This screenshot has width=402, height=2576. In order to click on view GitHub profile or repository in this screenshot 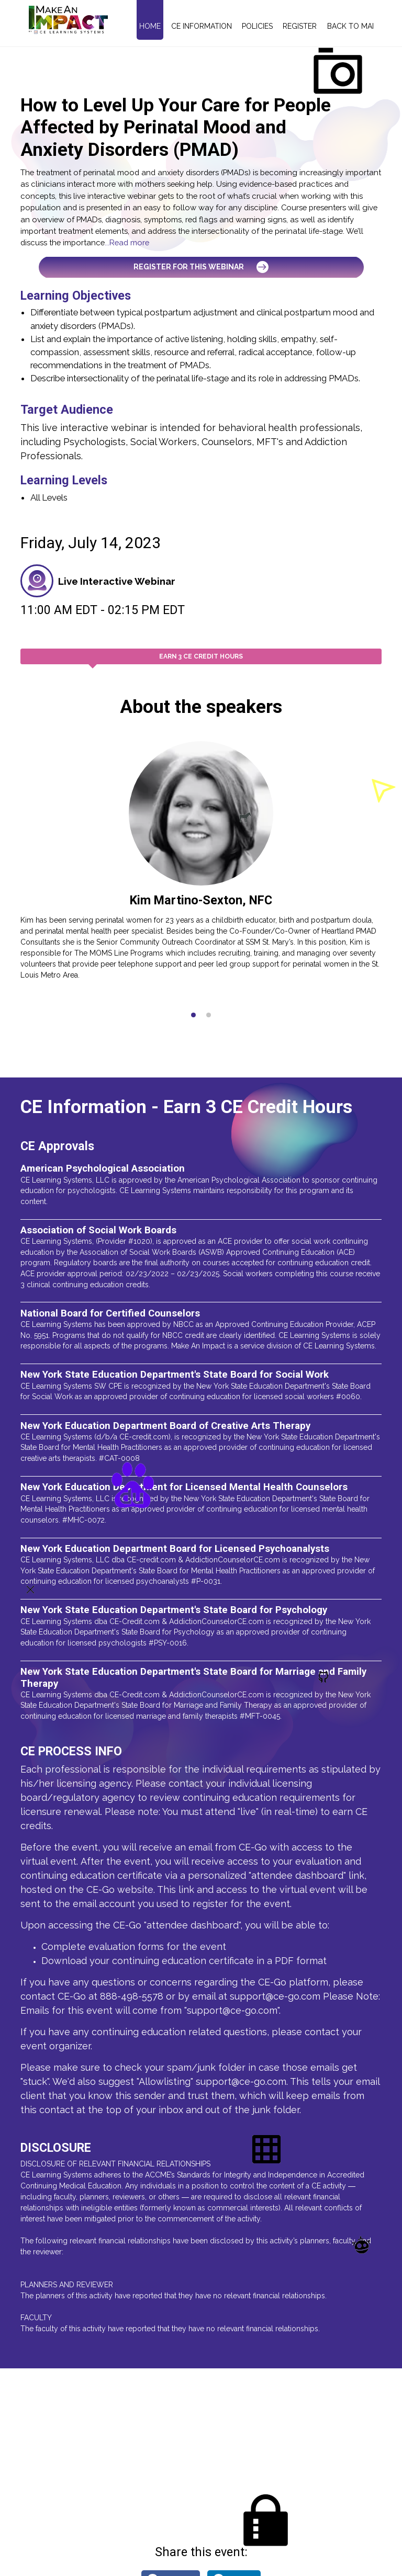, I will do `click(323, 1677)`.